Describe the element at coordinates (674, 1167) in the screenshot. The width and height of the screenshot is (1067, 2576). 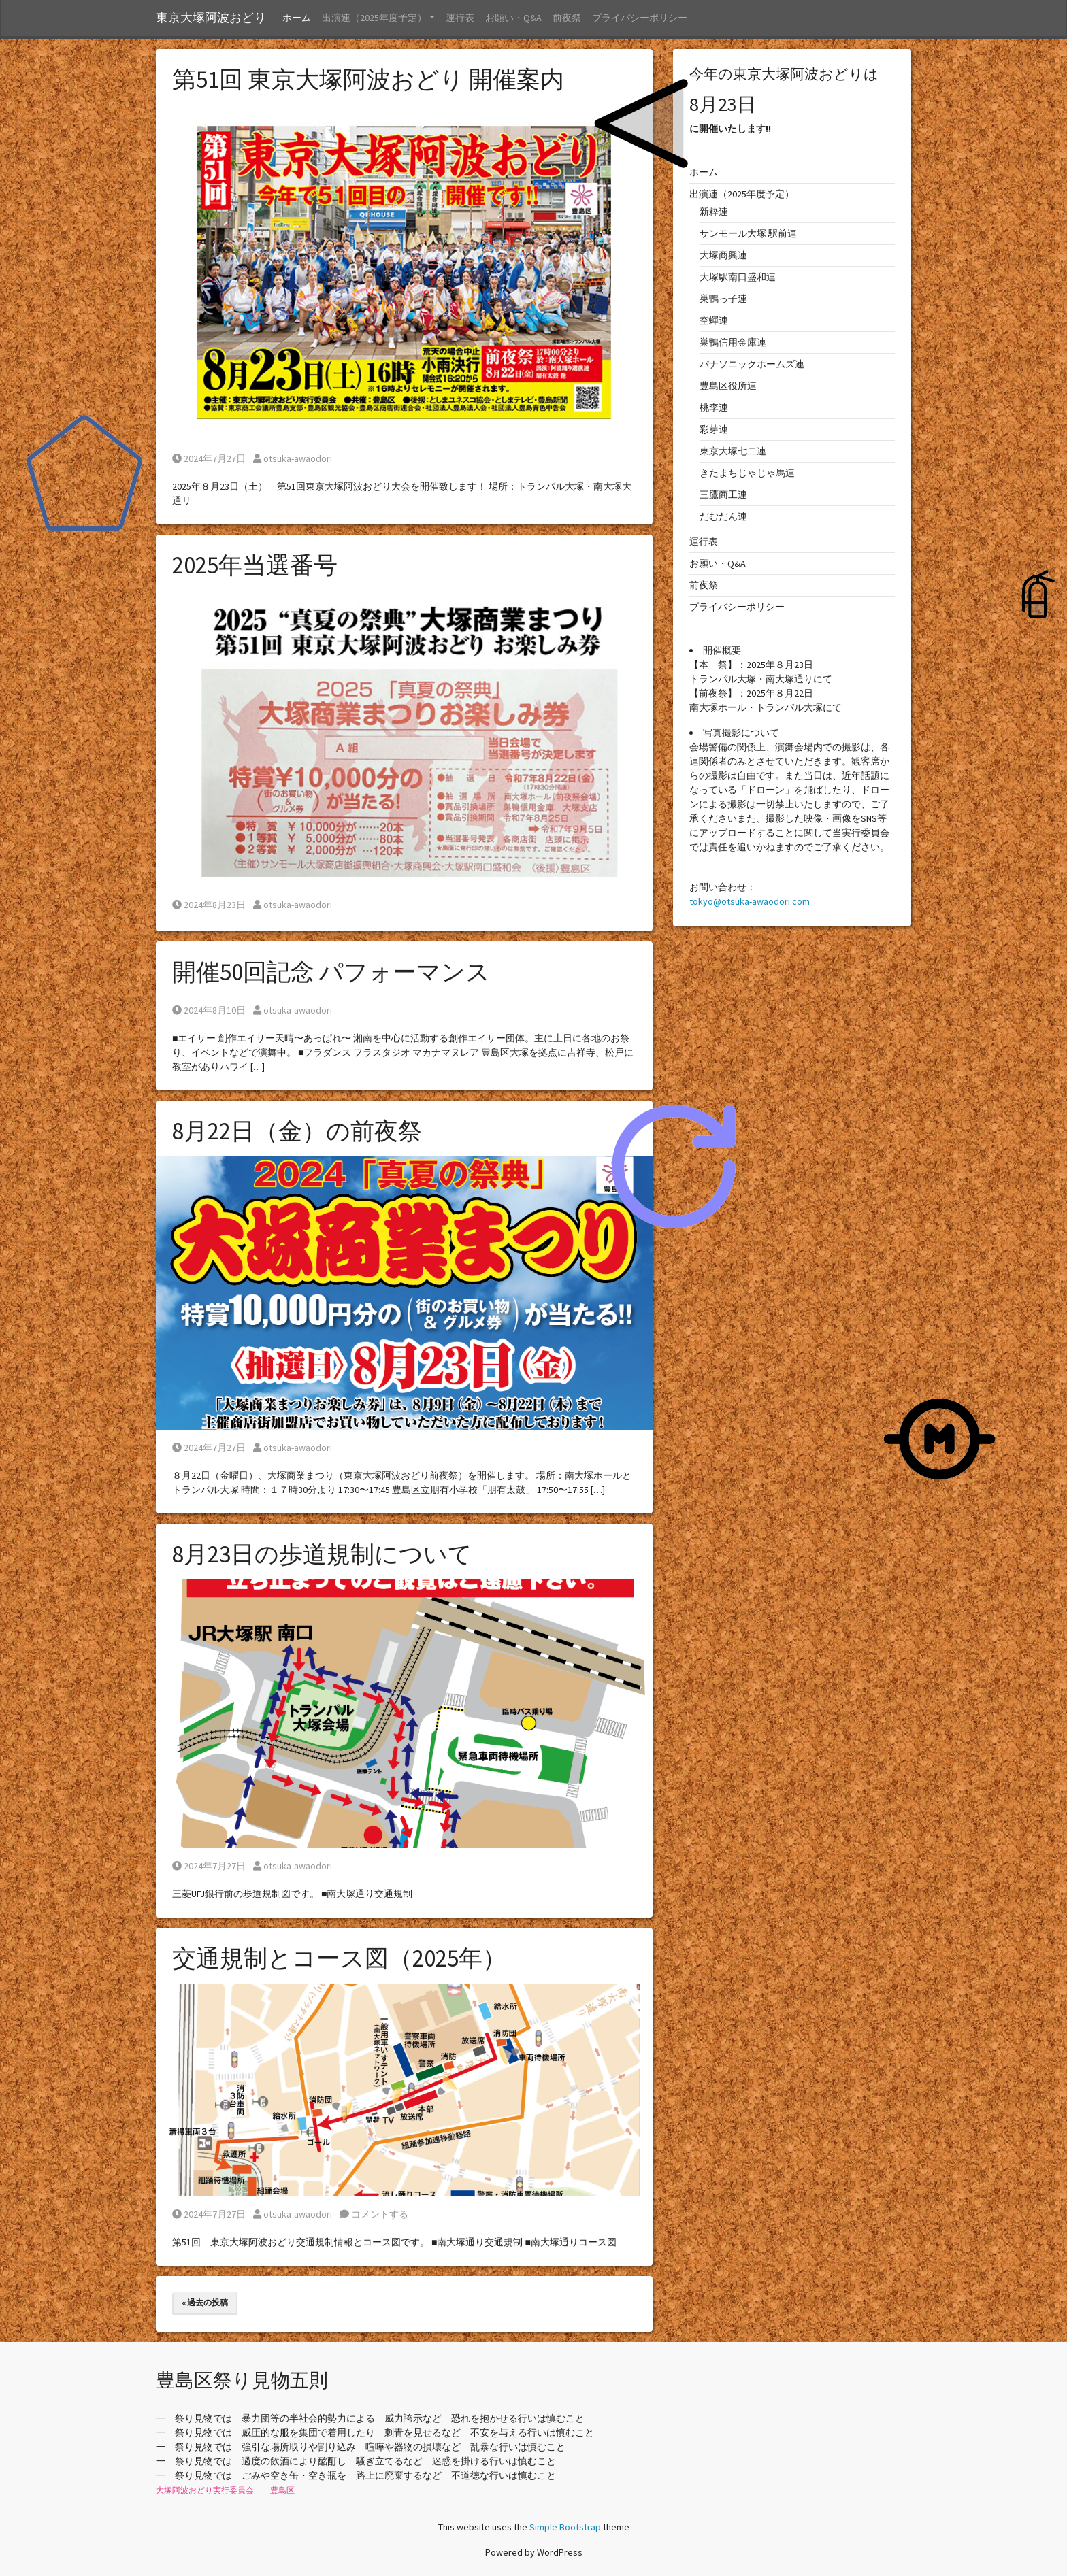
I see `redo or repeat the last action` at that location.